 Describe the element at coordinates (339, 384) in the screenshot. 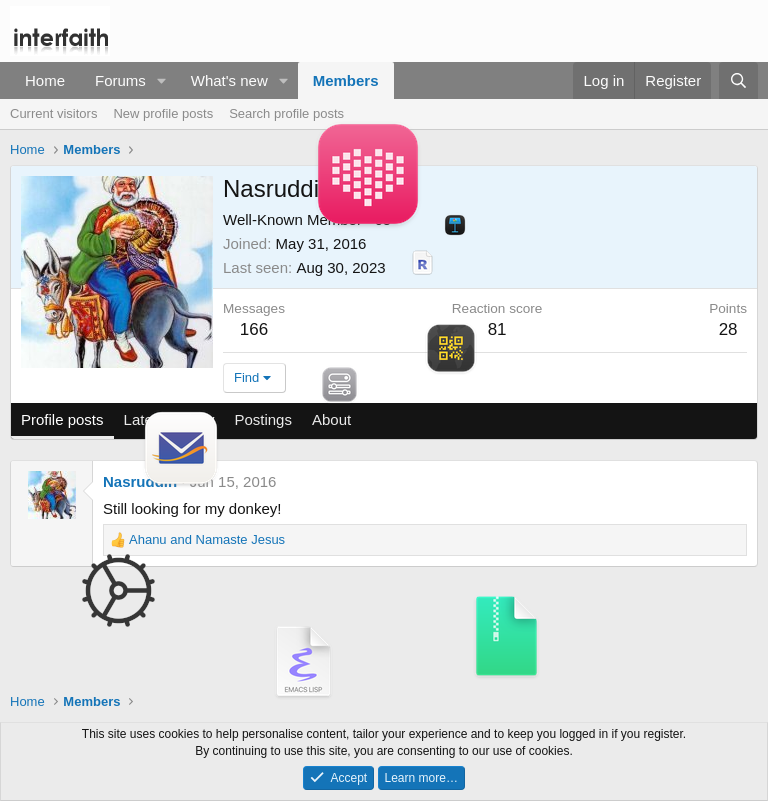

I see `open interface design application` at that location.